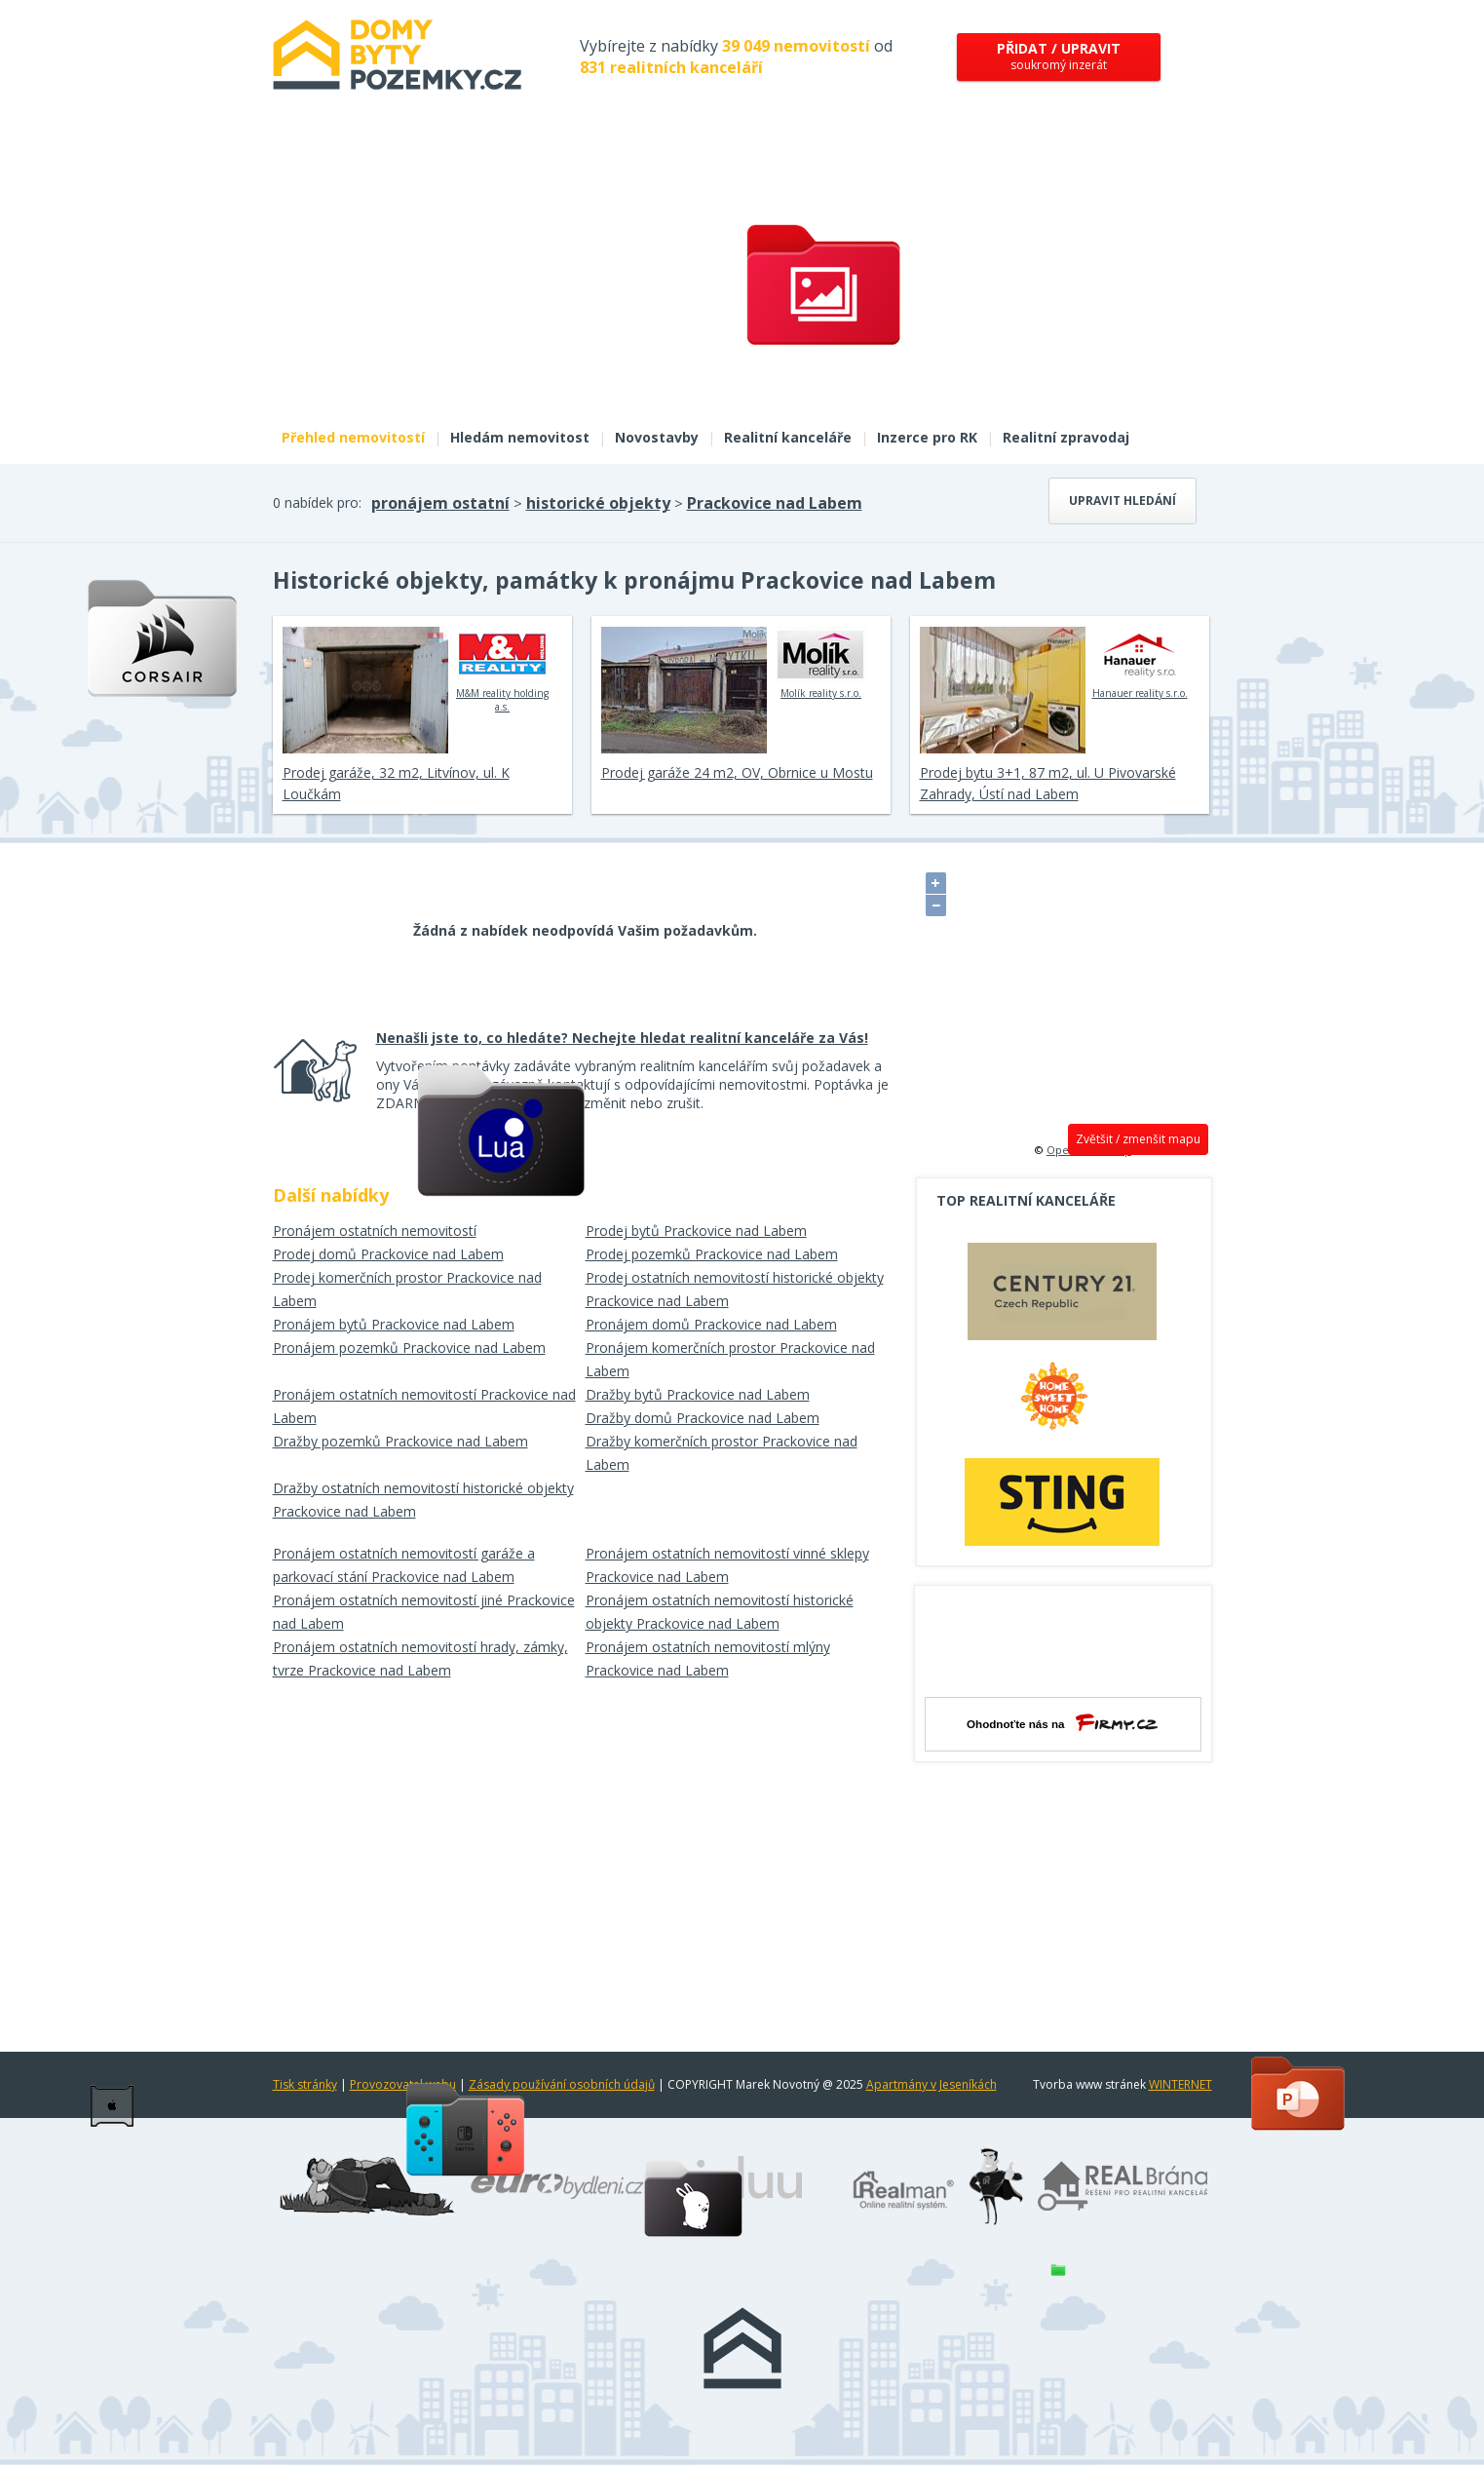 This screenshot has height=2465, width=1484. Describe the element at coordinates (822, 289) in the screenshot. I see `open 4K Slideshow Maker project folder` at that location.